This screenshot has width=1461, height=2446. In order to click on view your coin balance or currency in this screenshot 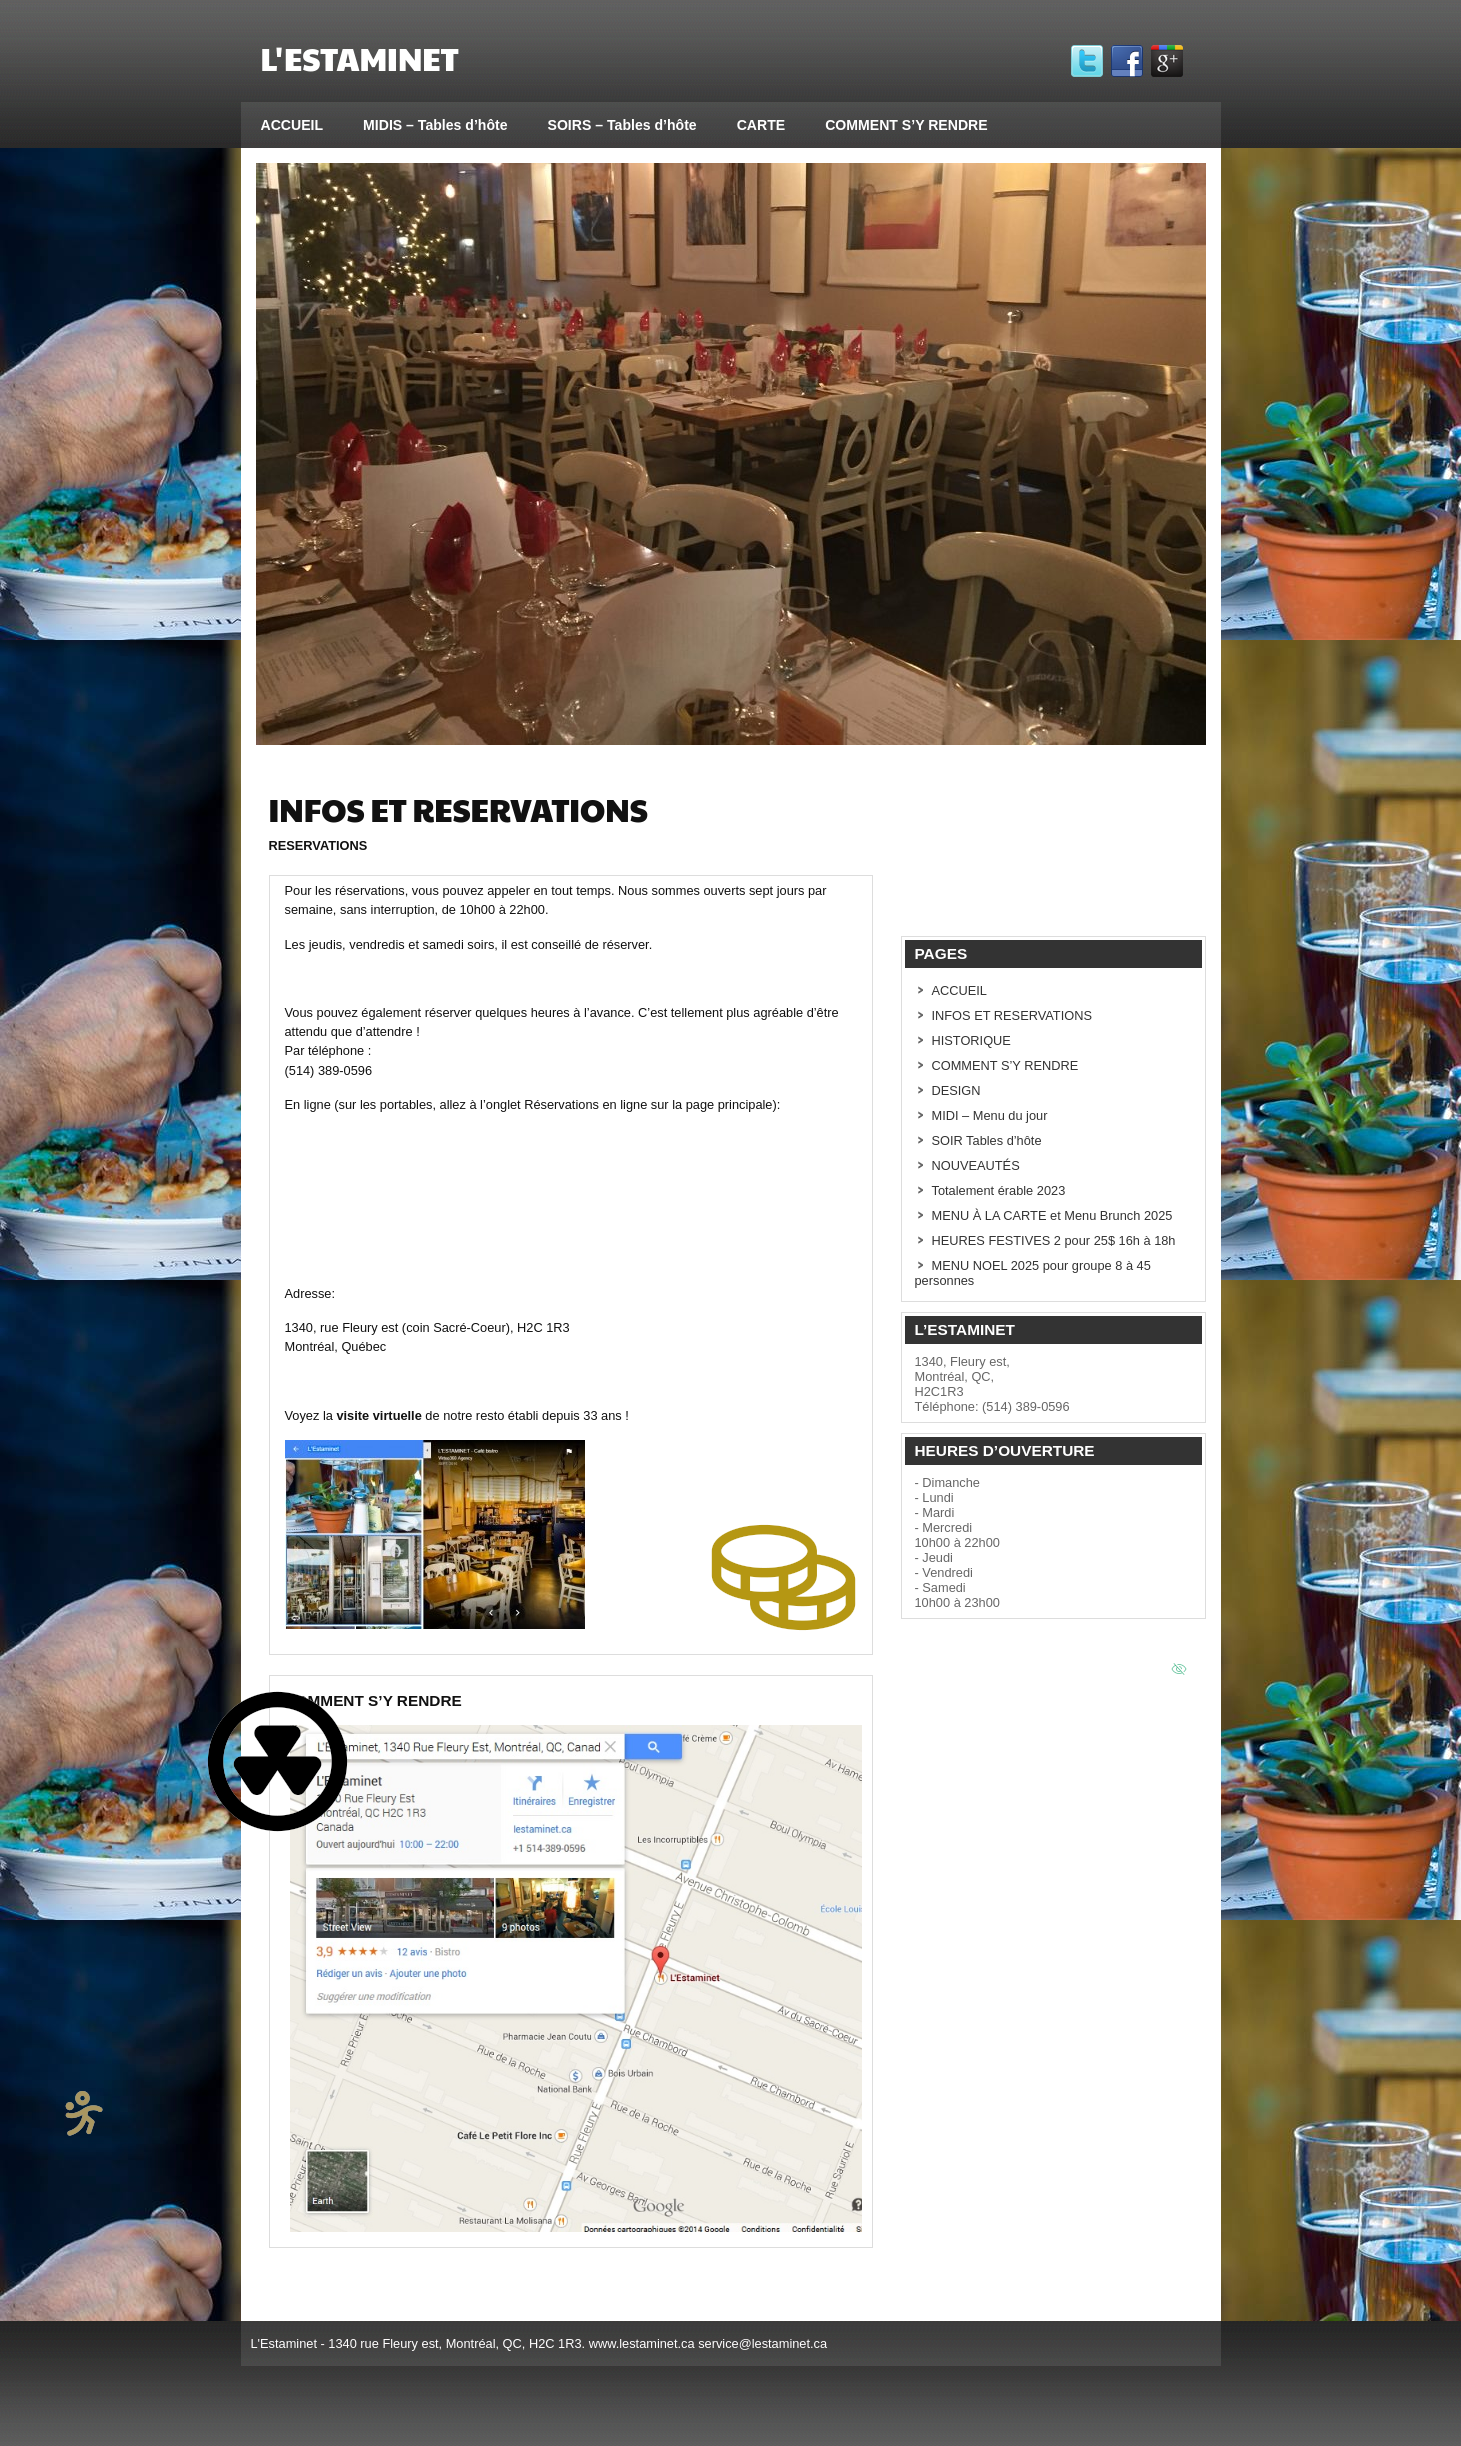, I will do `click(783, 1577)`.